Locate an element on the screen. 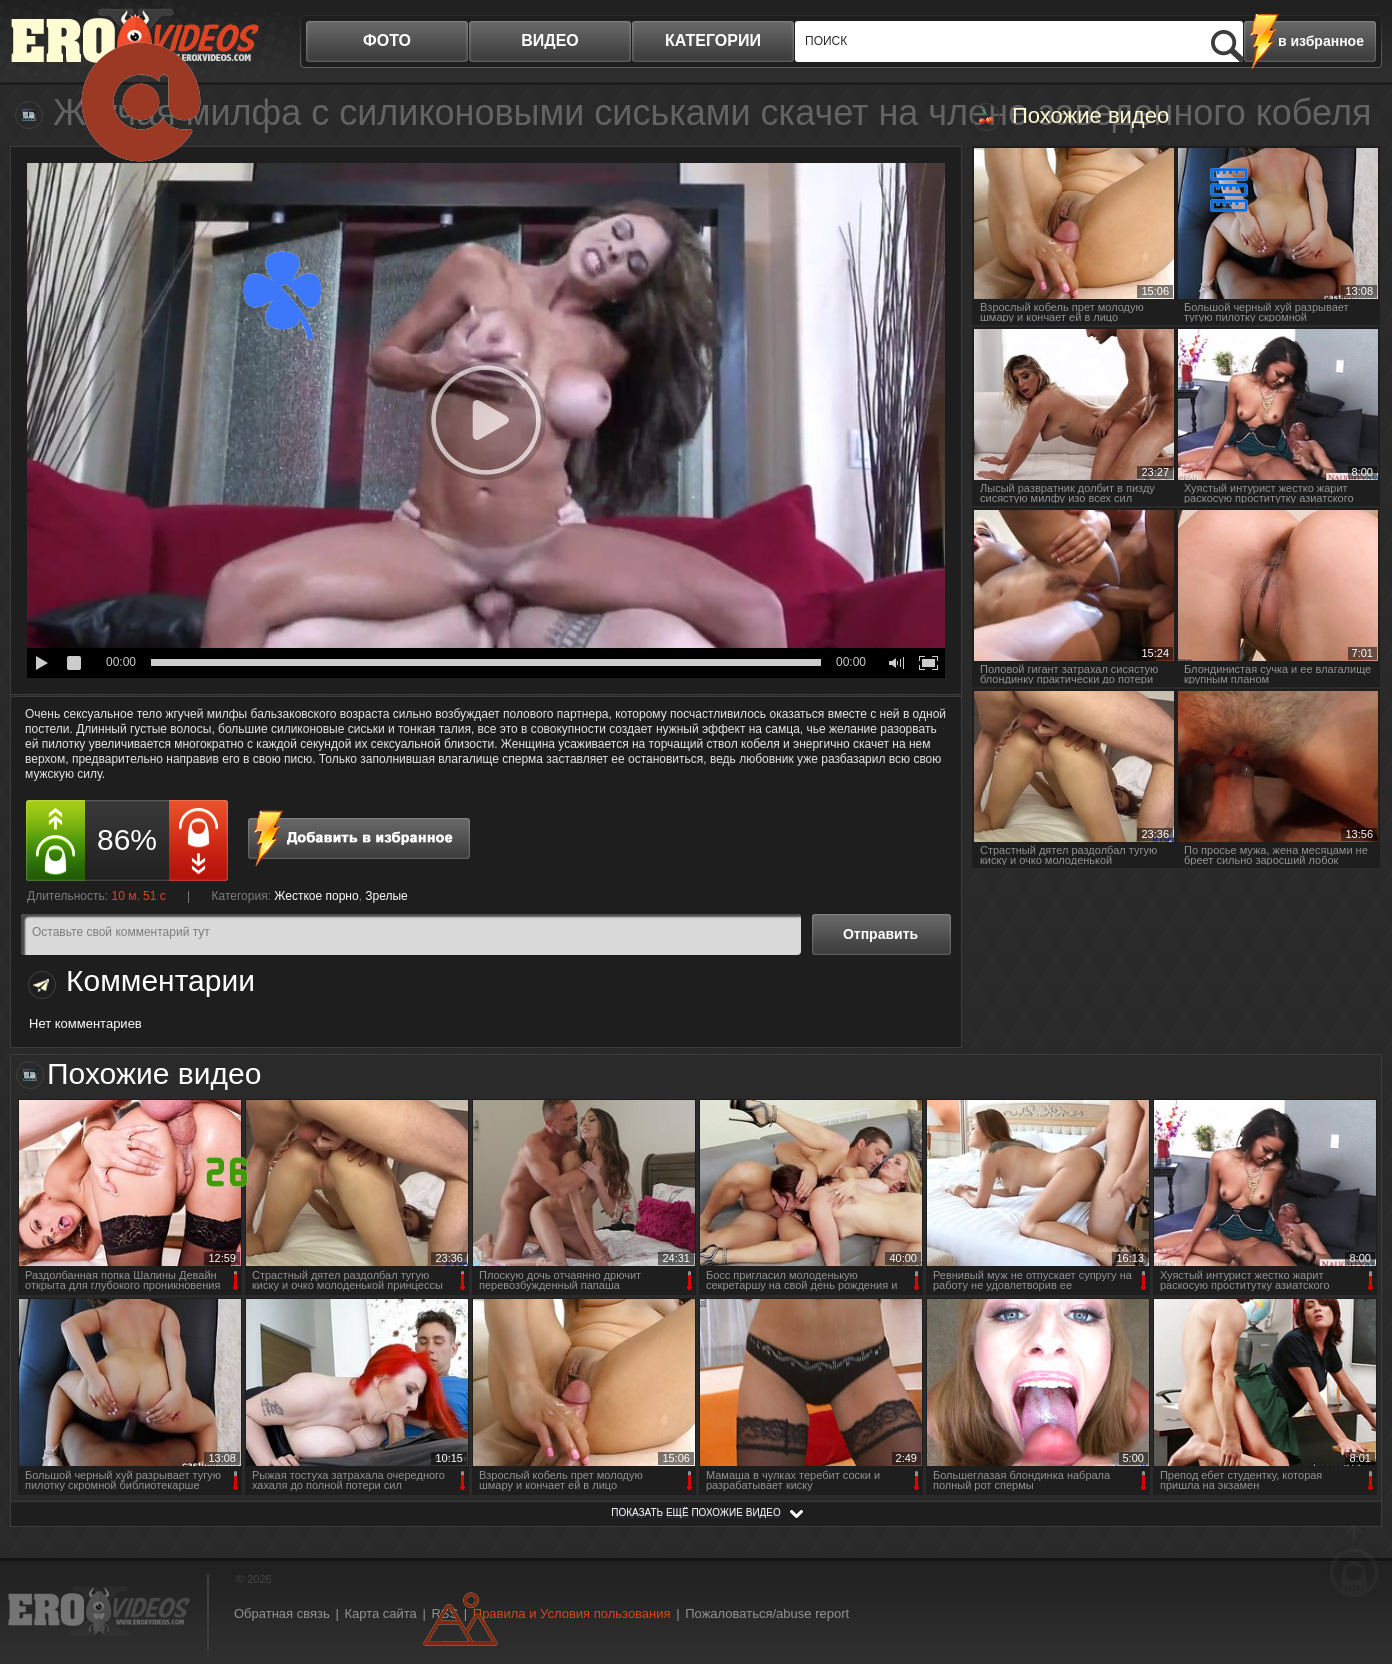  indicates a lucky or bonus reward is located at coordinates (282, 293).